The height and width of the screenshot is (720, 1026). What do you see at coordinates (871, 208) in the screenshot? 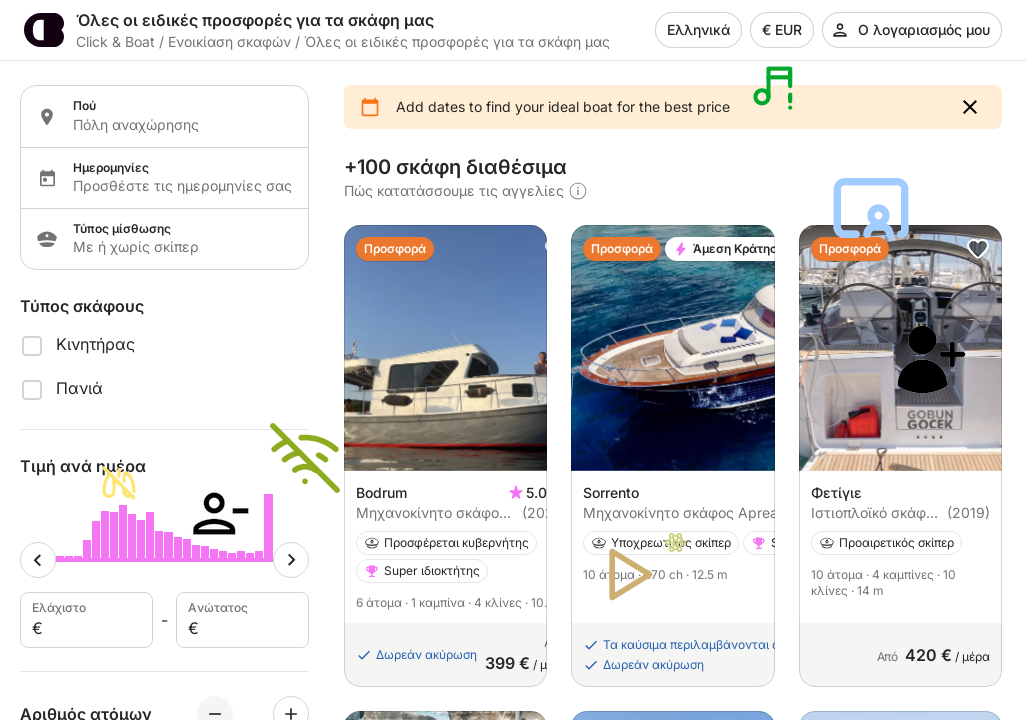
I see `access teaching or presentation tools` at bounding box center [871, 208].